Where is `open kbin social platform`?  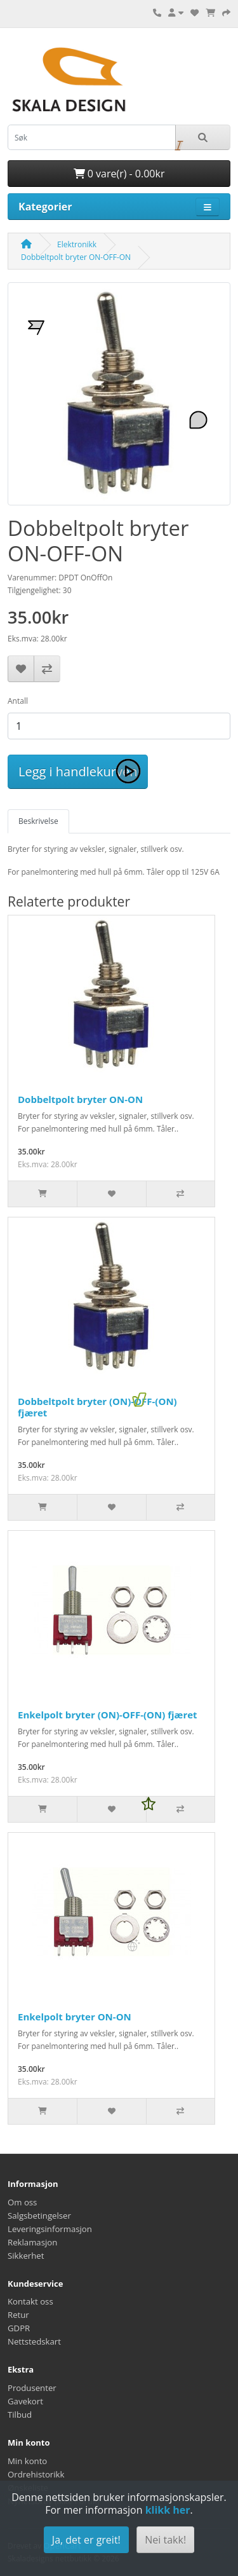
open kbin social platform is located at coordinates (139, 1399).